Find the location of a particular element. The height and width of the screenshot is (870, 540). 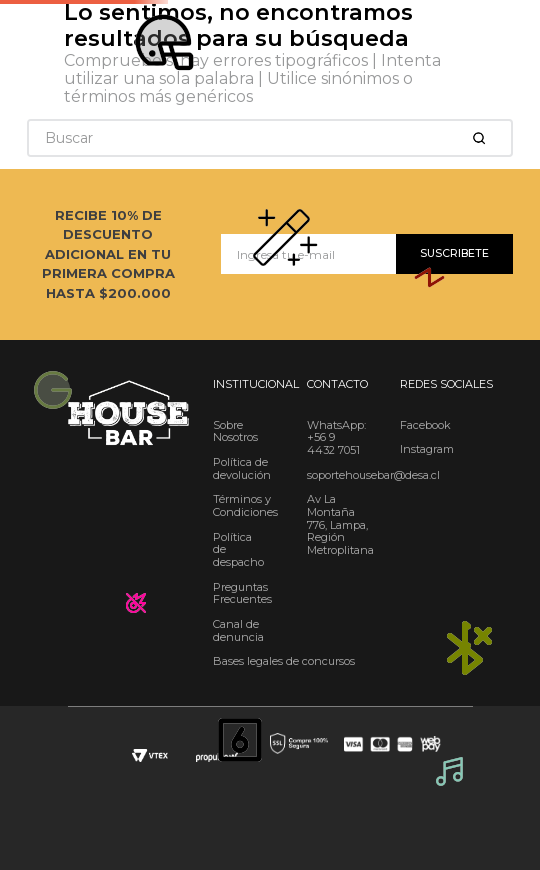

select or input the number six is located at coordinates (240, 740).